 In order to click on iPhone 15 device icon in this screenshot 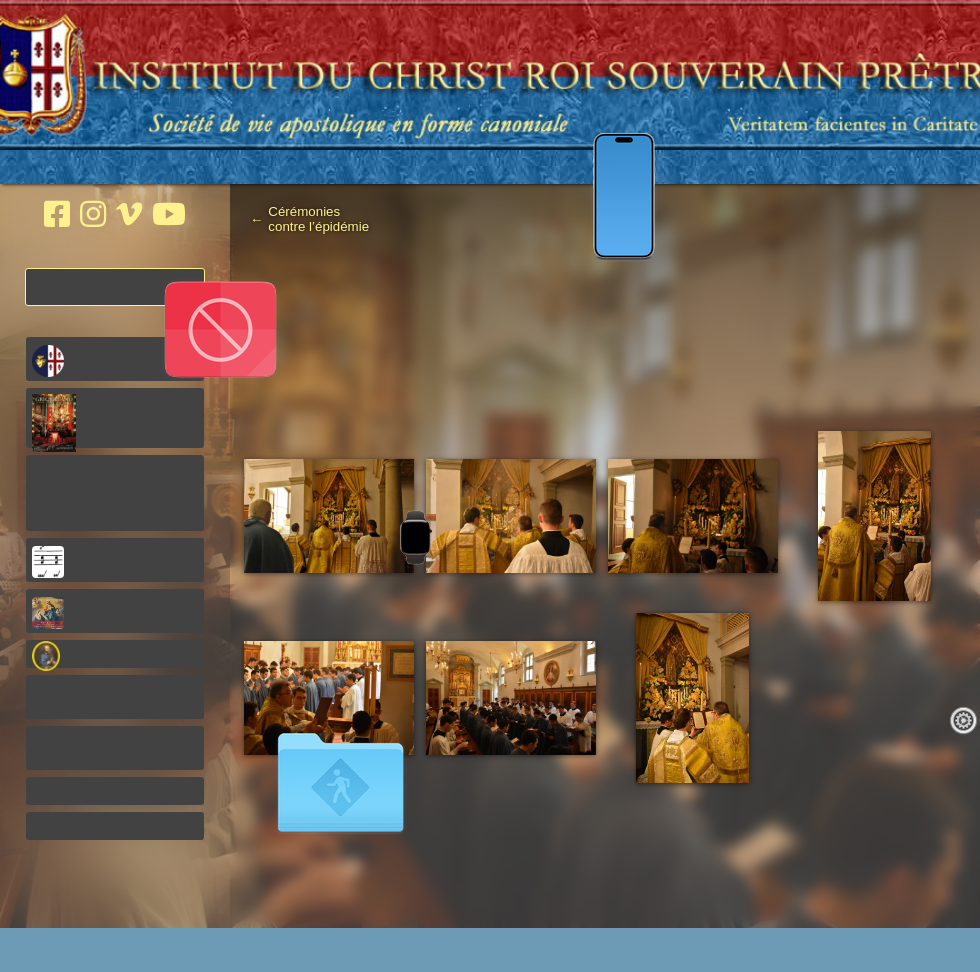, I will do `click(624, 198)`.